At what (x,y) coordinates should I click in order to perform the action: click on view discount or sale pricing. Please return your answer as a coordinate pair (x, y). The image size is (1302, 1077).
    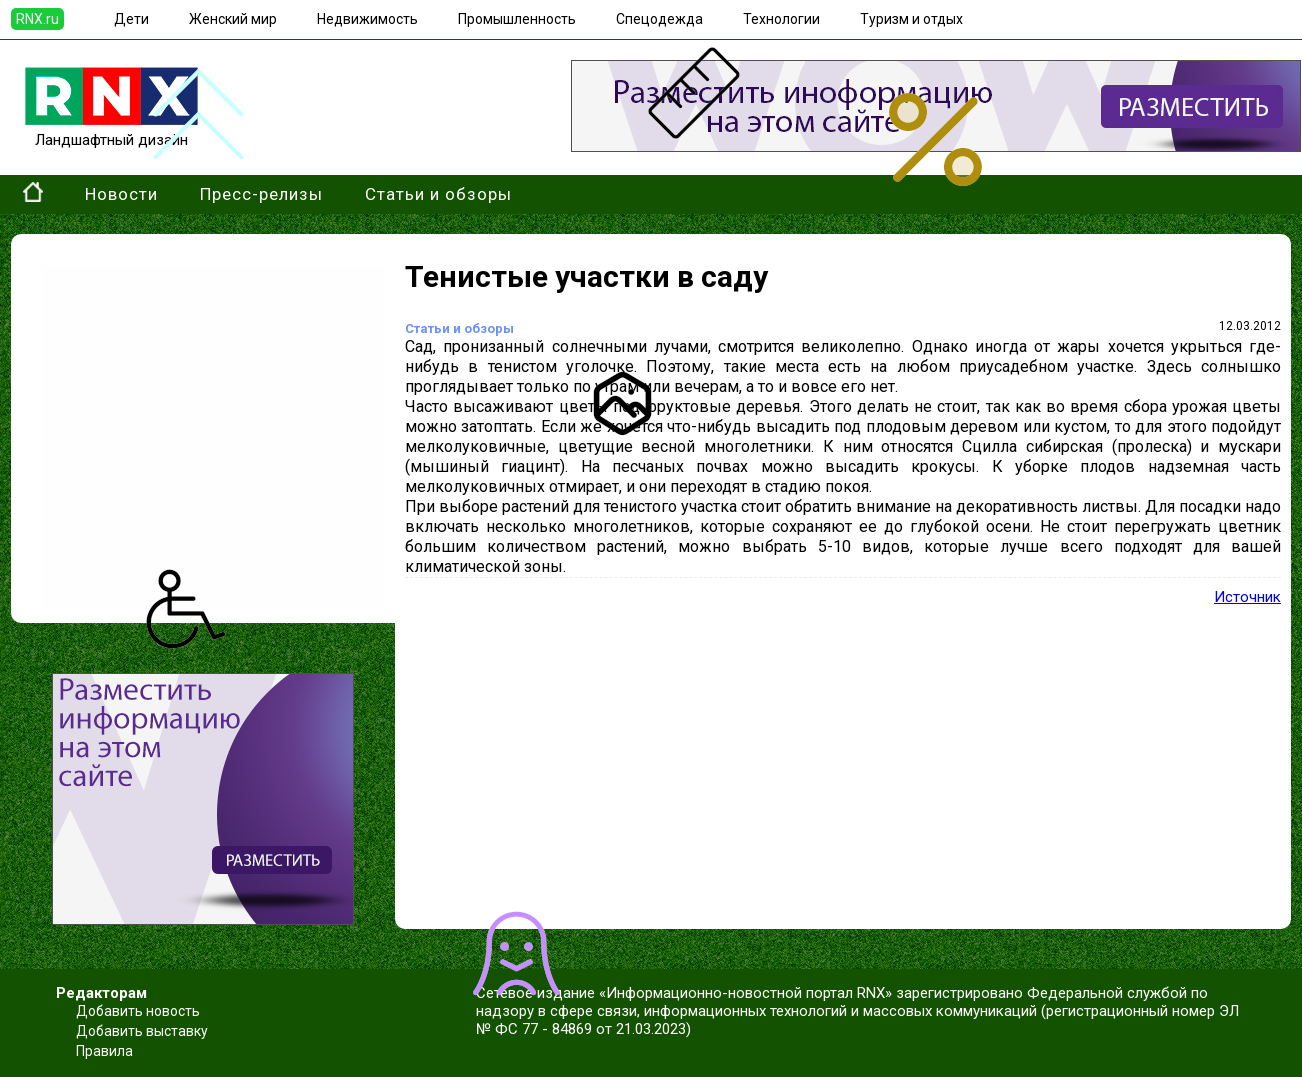
    Looking at the image, I should click on (935, 139).